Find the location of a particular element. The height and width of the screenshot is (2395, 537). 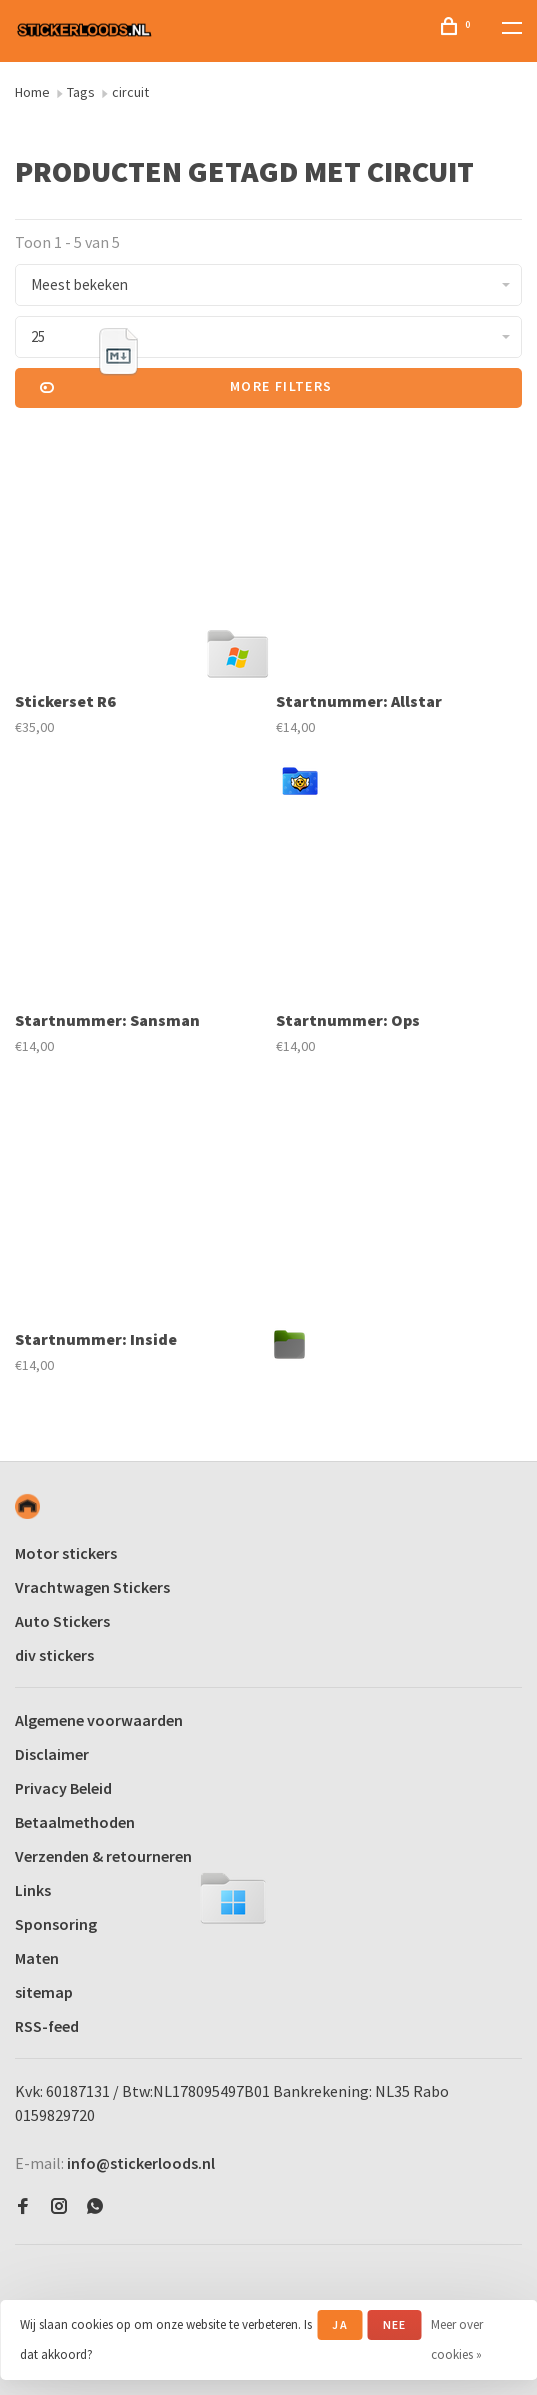

a markdown text file is located at coordinates (118, 351).